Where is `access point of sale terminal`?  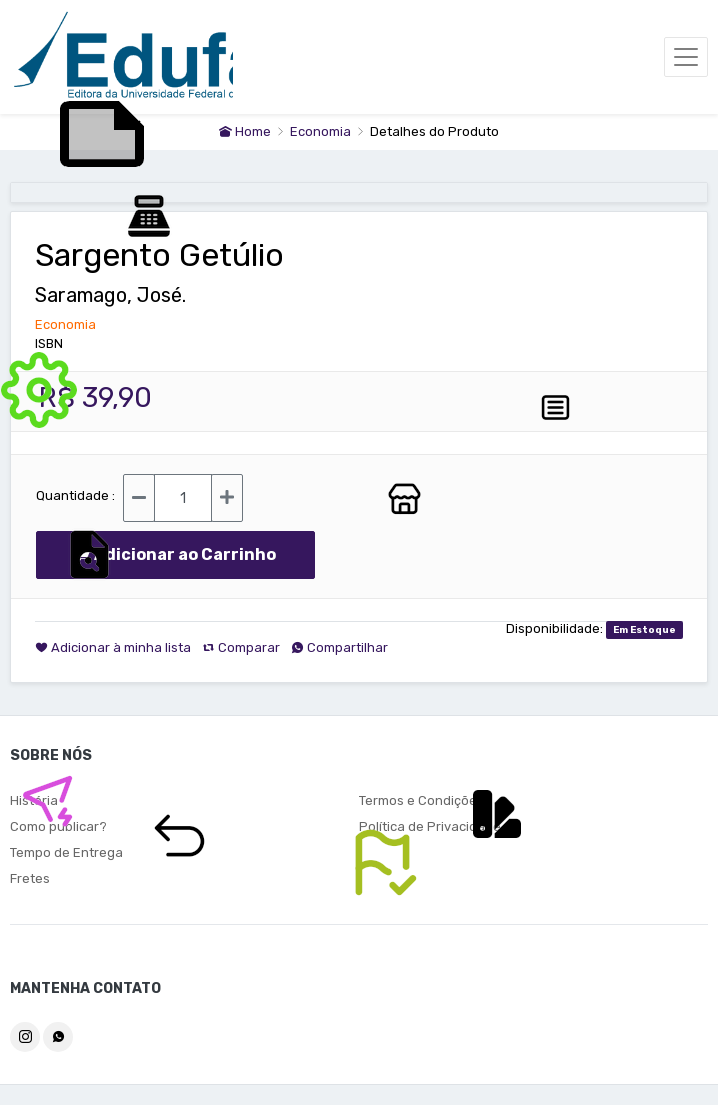
access point of sale terminal is located at coordinates (149, 216).